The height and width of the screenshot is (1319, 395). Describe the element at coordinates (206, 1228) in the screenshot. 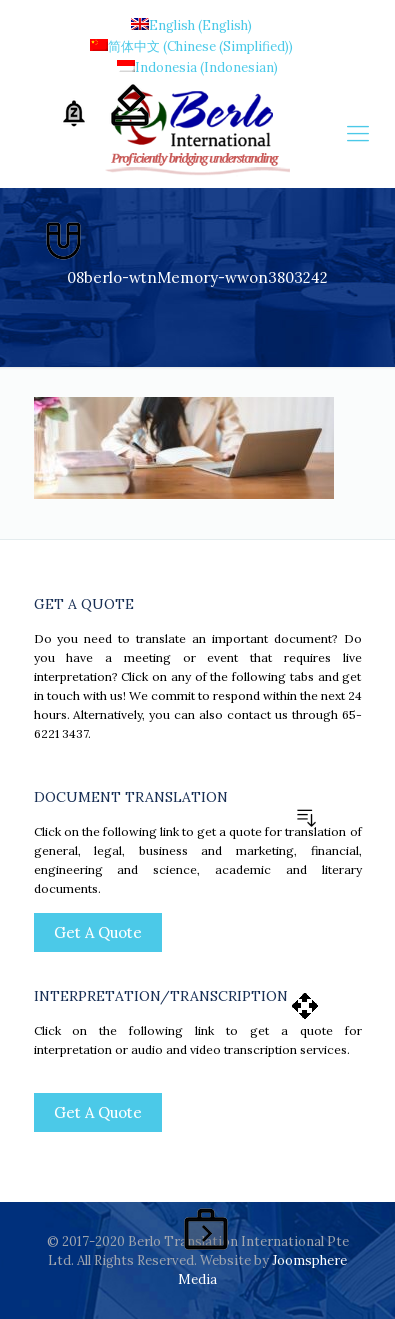

I see `schedule task for next week` at that location.